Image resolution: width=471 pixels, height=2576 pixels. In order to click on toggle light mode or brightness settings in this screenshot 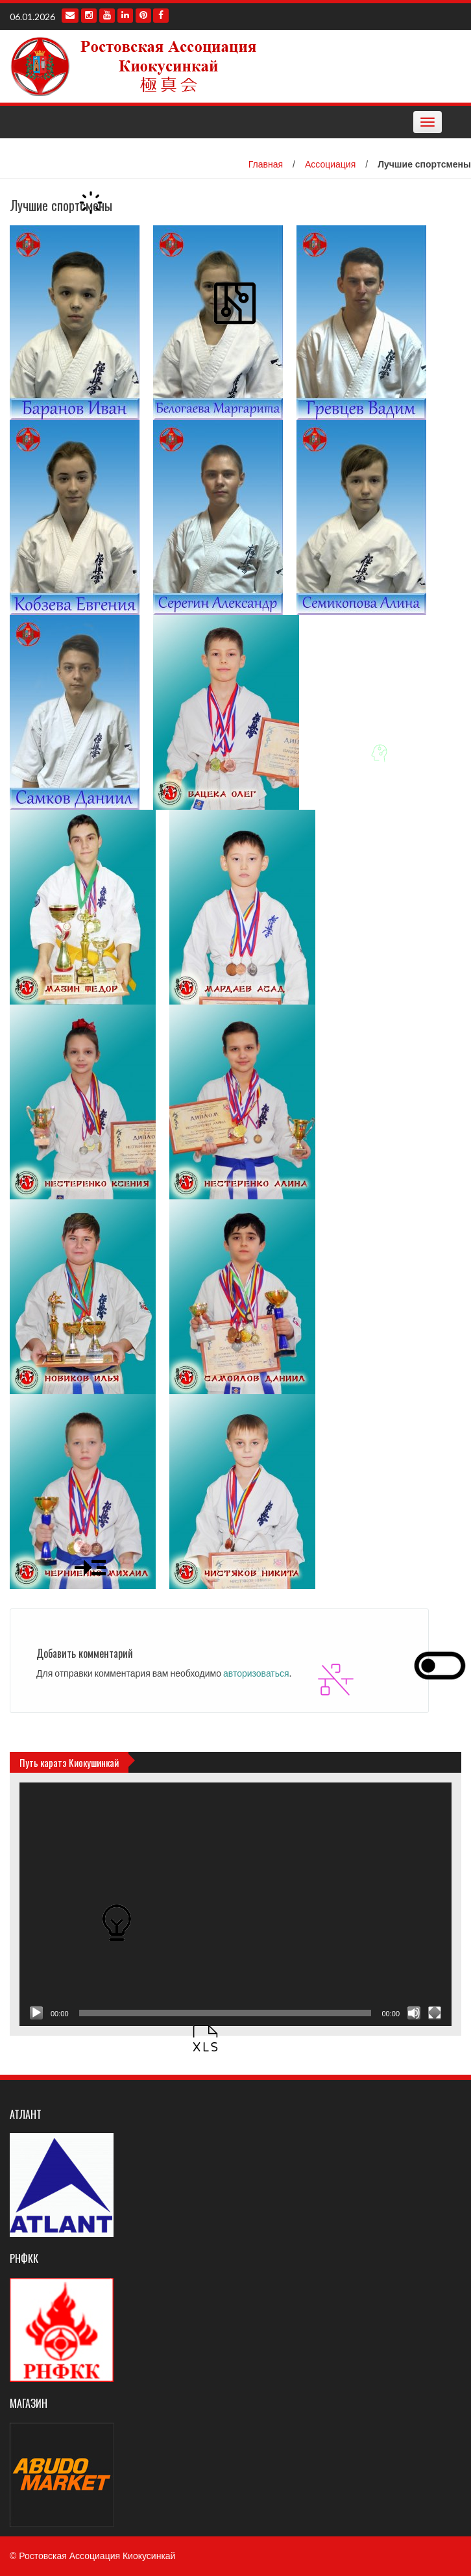, I will do `click(117, 1923)`.